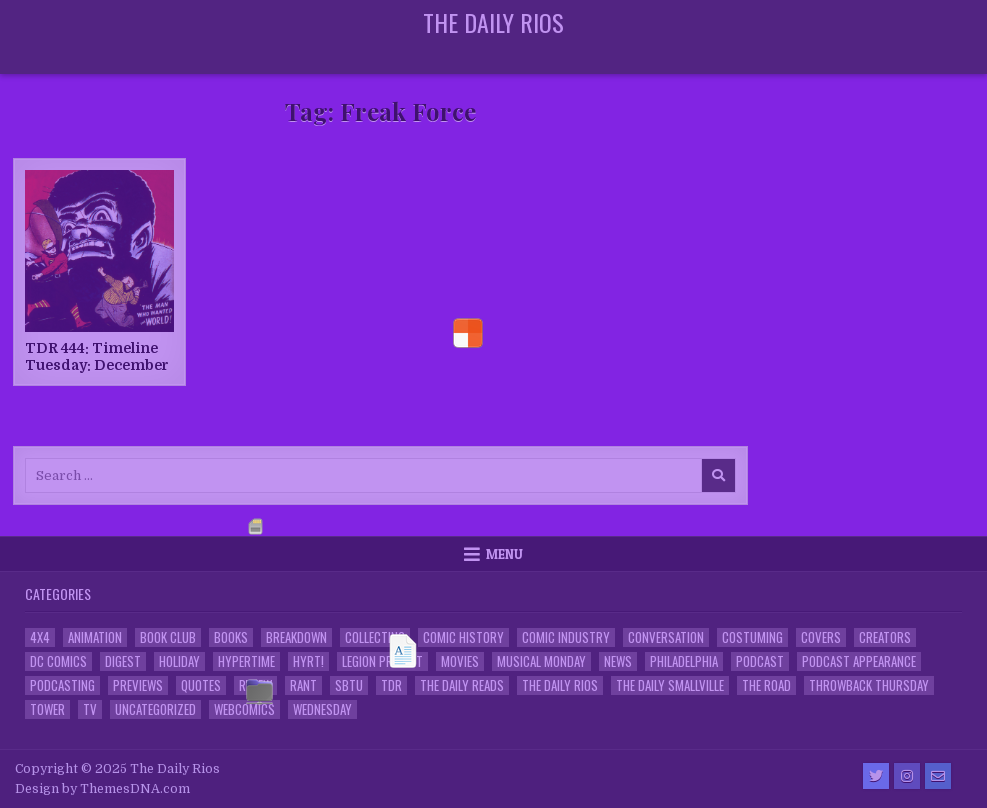 The height and width of the screenshot is (808, 987). What do you see at coordinates (403, 651) in the screenshot?
I see `open a word processing document` at bounding box center [403, 651].